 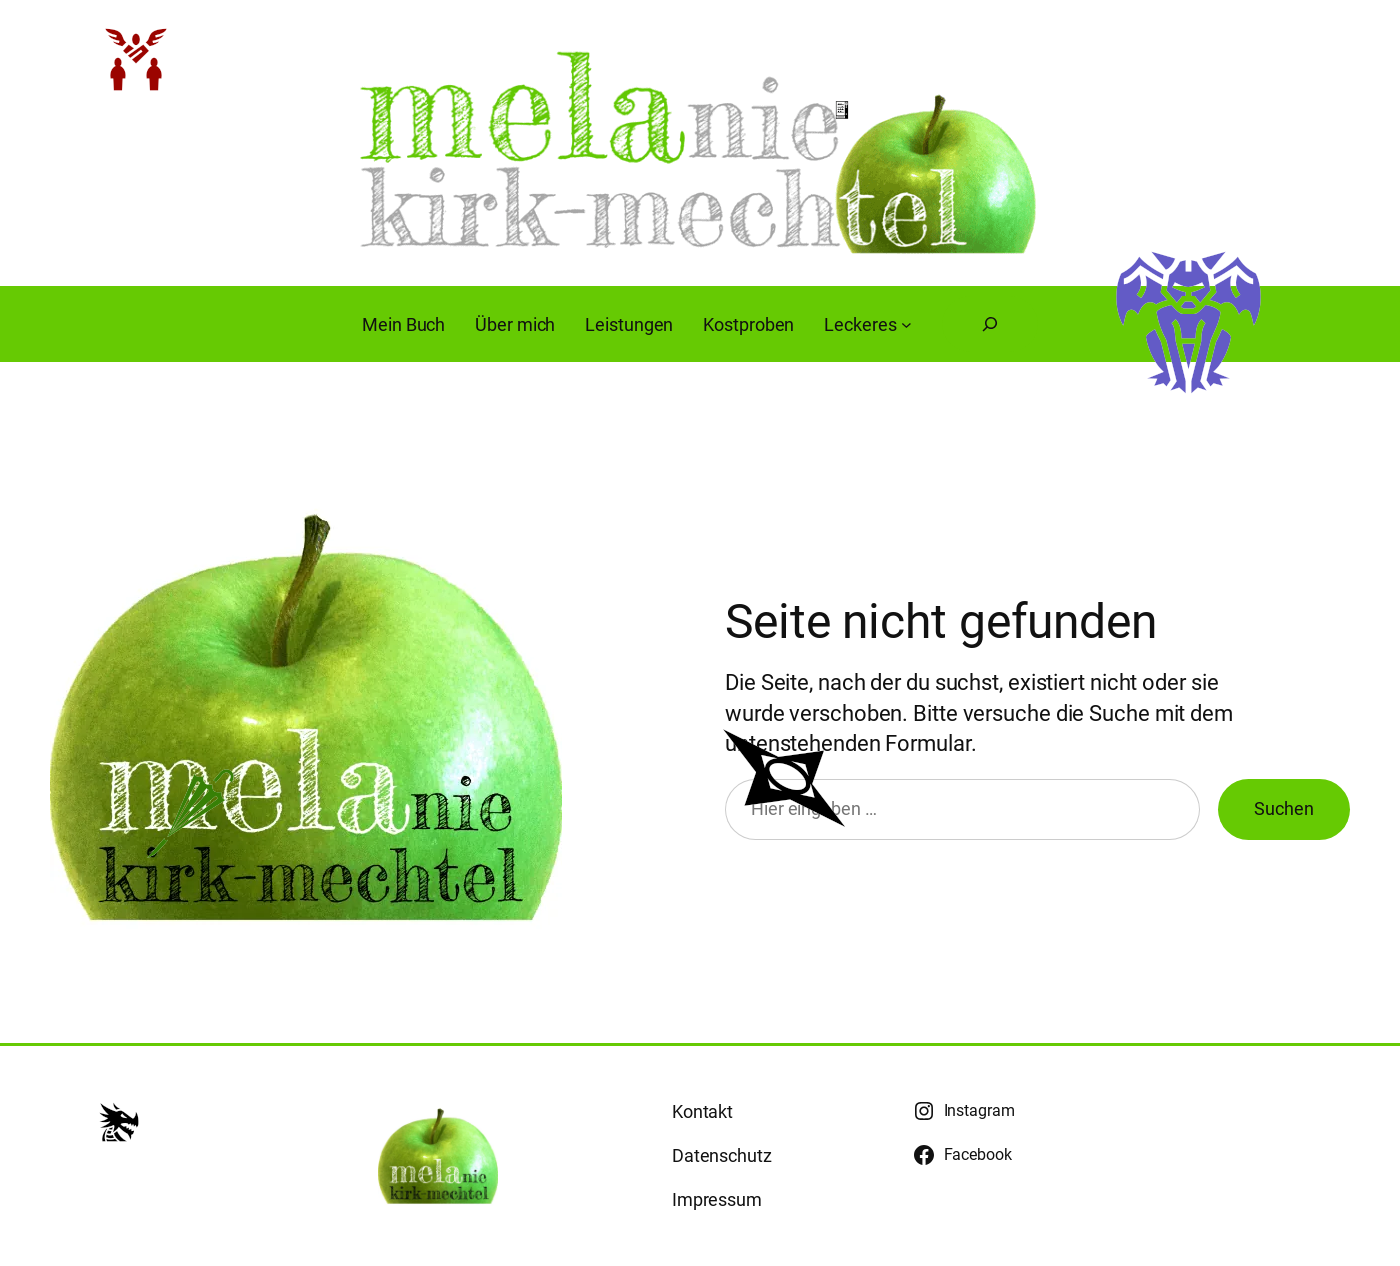 I want to click on mark as favorite, so click(x=784, y=777).